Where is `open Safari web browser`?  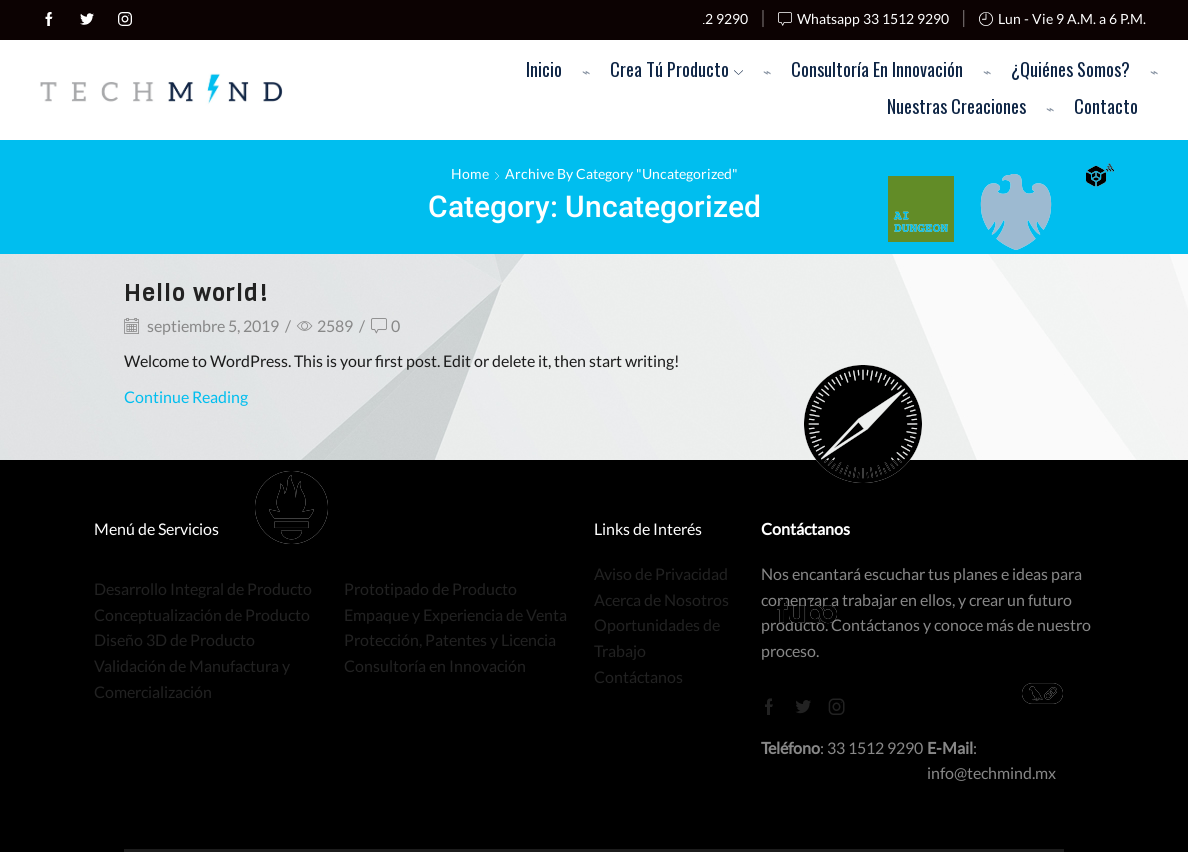
open Safari web browser is located at coordinates (863, 424).